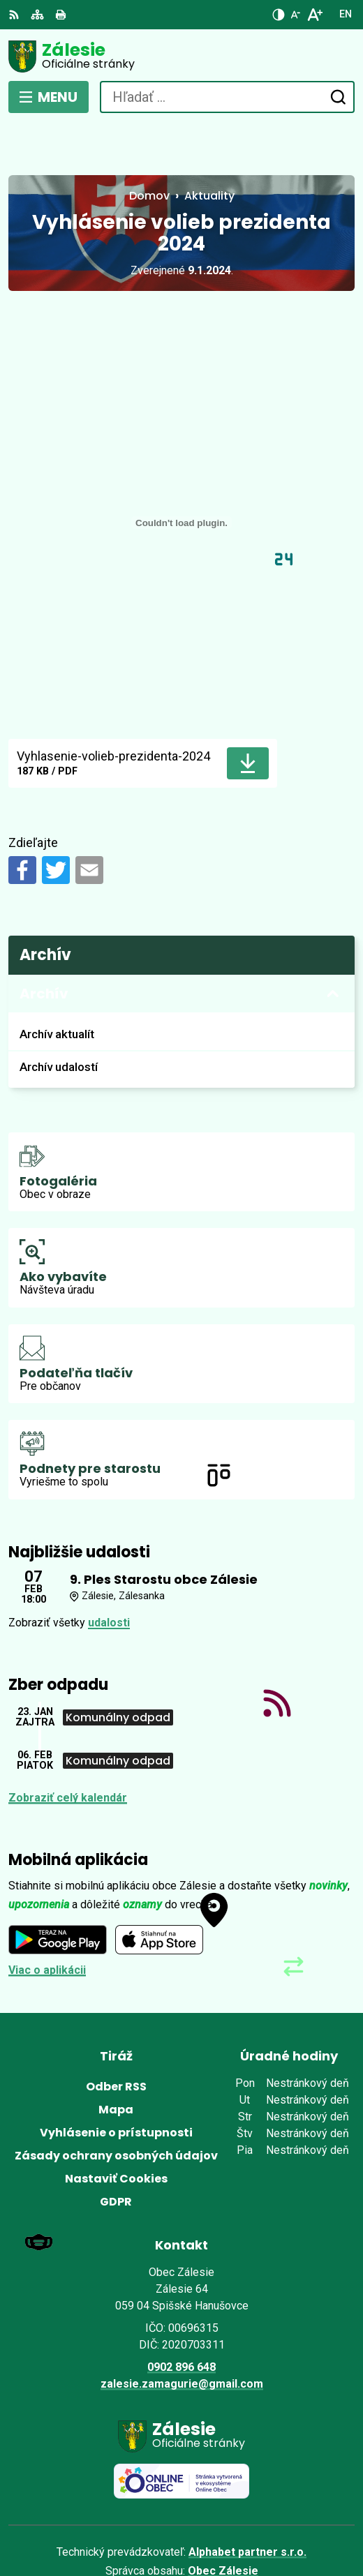 The width and height of the screenshot is (363, 2576). Describe the element at coordinates (214, 1910) in the screenshot. I see `view pinned location on map` at that location.